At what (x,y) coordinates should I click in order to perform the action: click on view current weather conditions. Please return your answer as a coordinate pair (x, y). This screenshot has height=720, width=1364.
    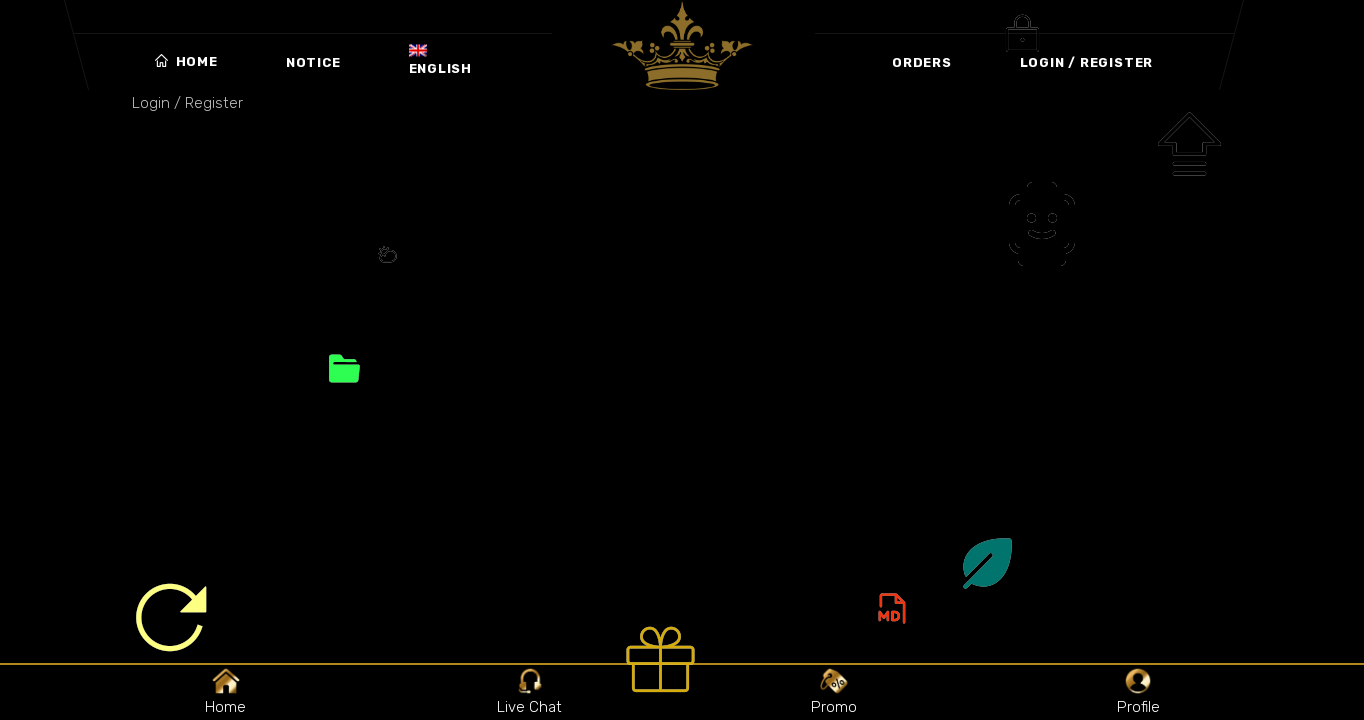
    Looking at the image, I should click on (387, 254).